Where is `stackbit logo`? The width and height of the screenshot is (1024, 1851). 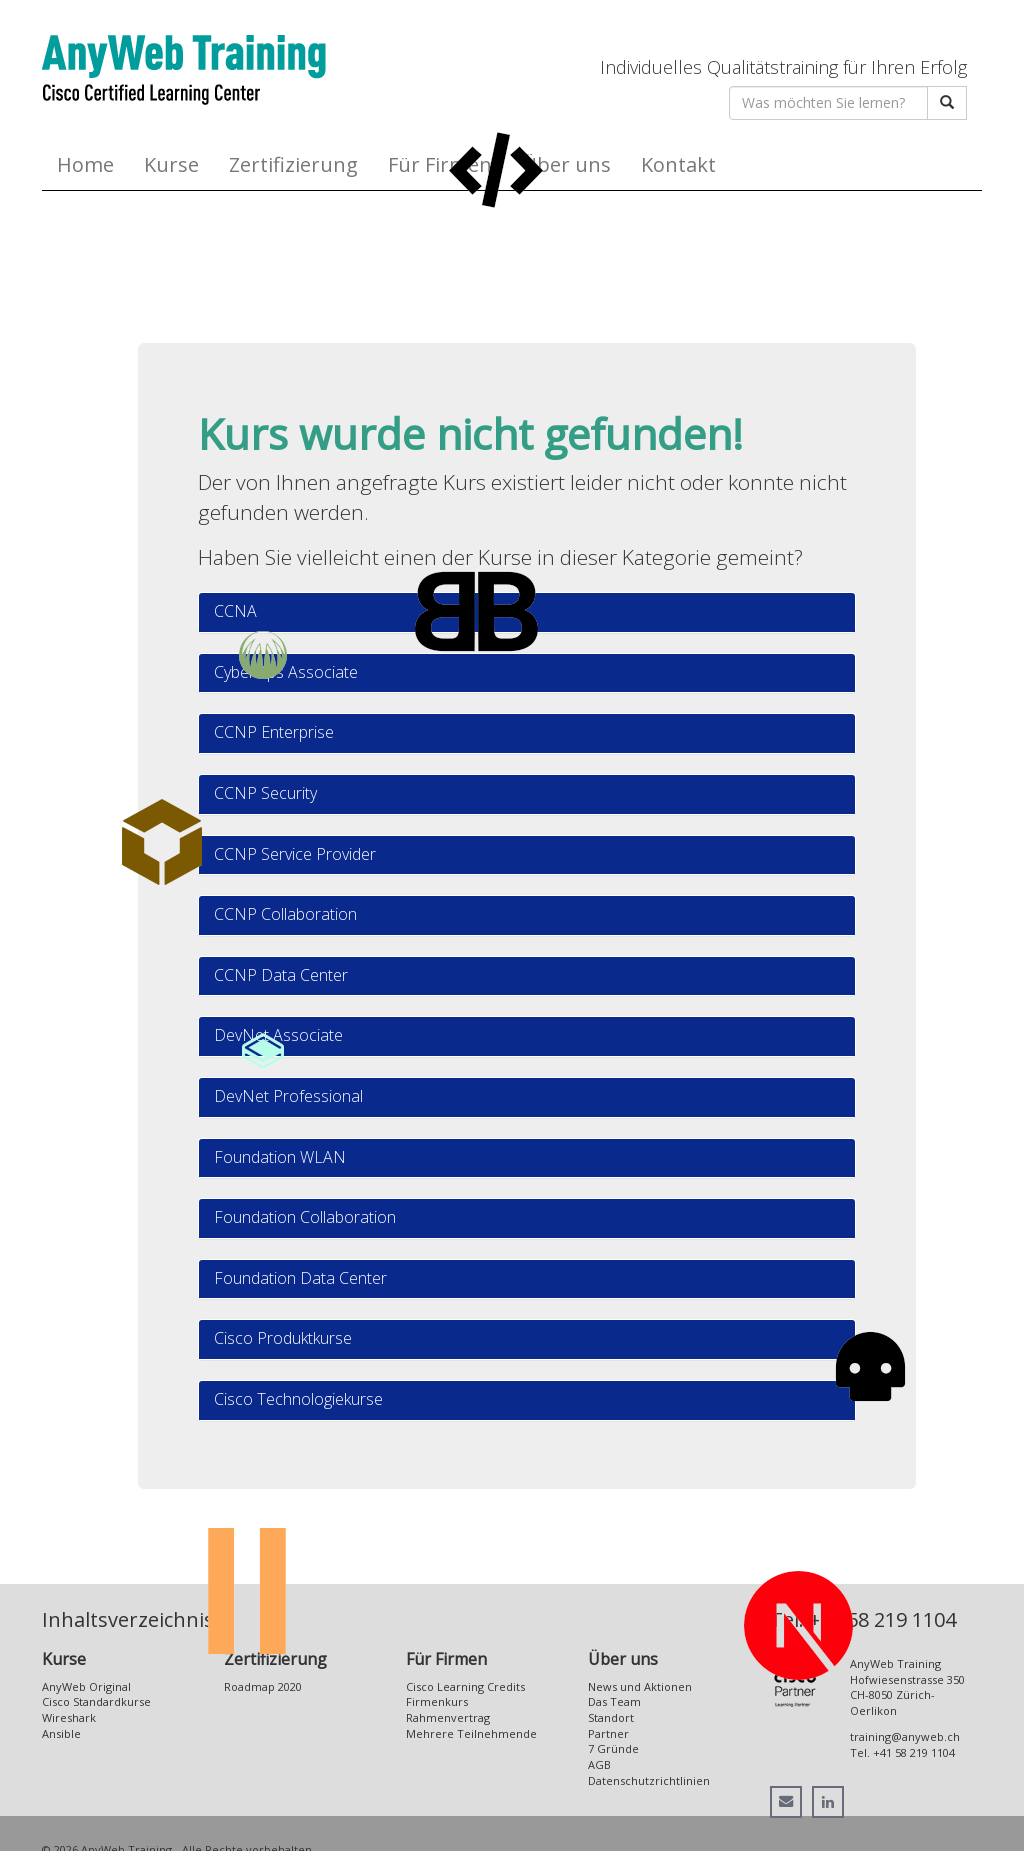
stackbit logo is located at coordinates (263, 1051).